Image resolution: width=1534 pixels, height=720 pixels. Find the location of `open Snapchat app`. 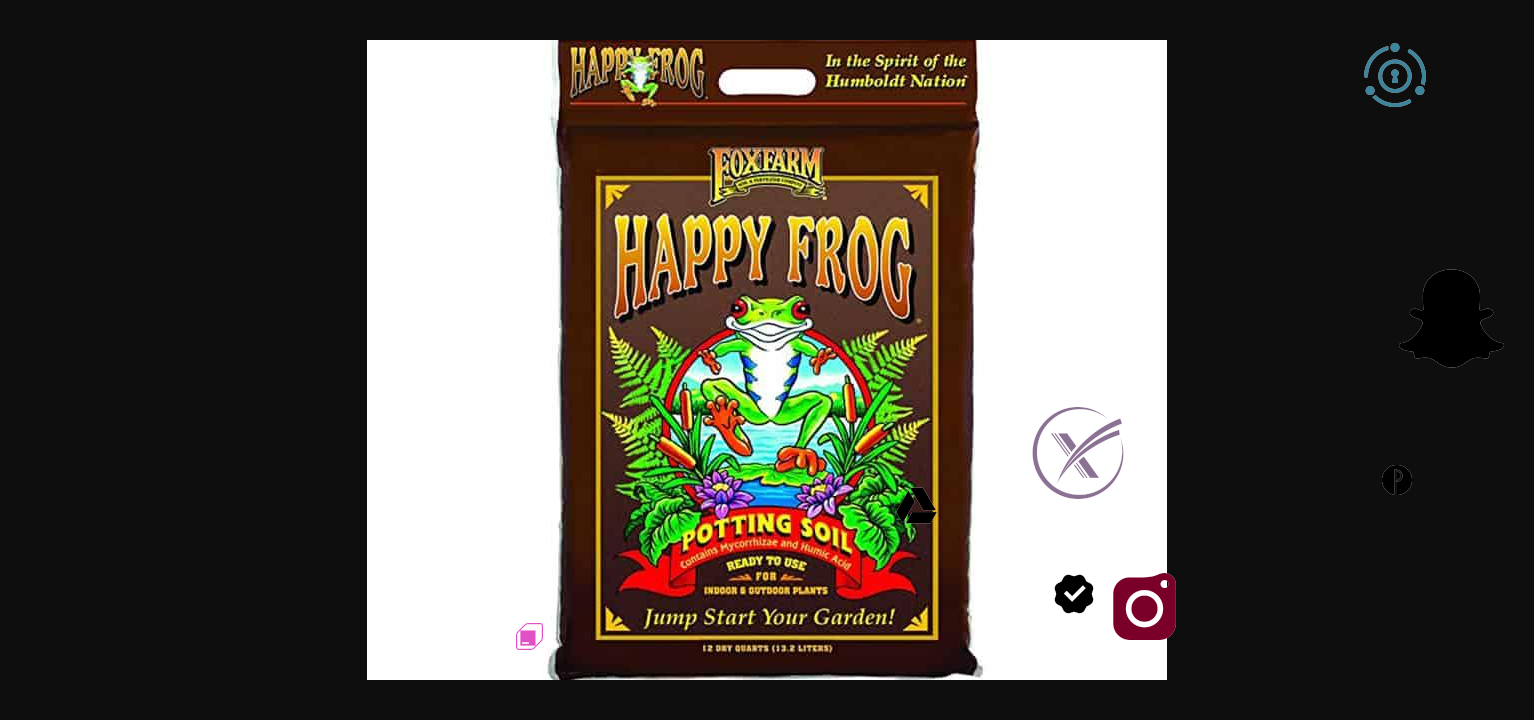

open Snapchat app is located at coordinates (1451, 318).